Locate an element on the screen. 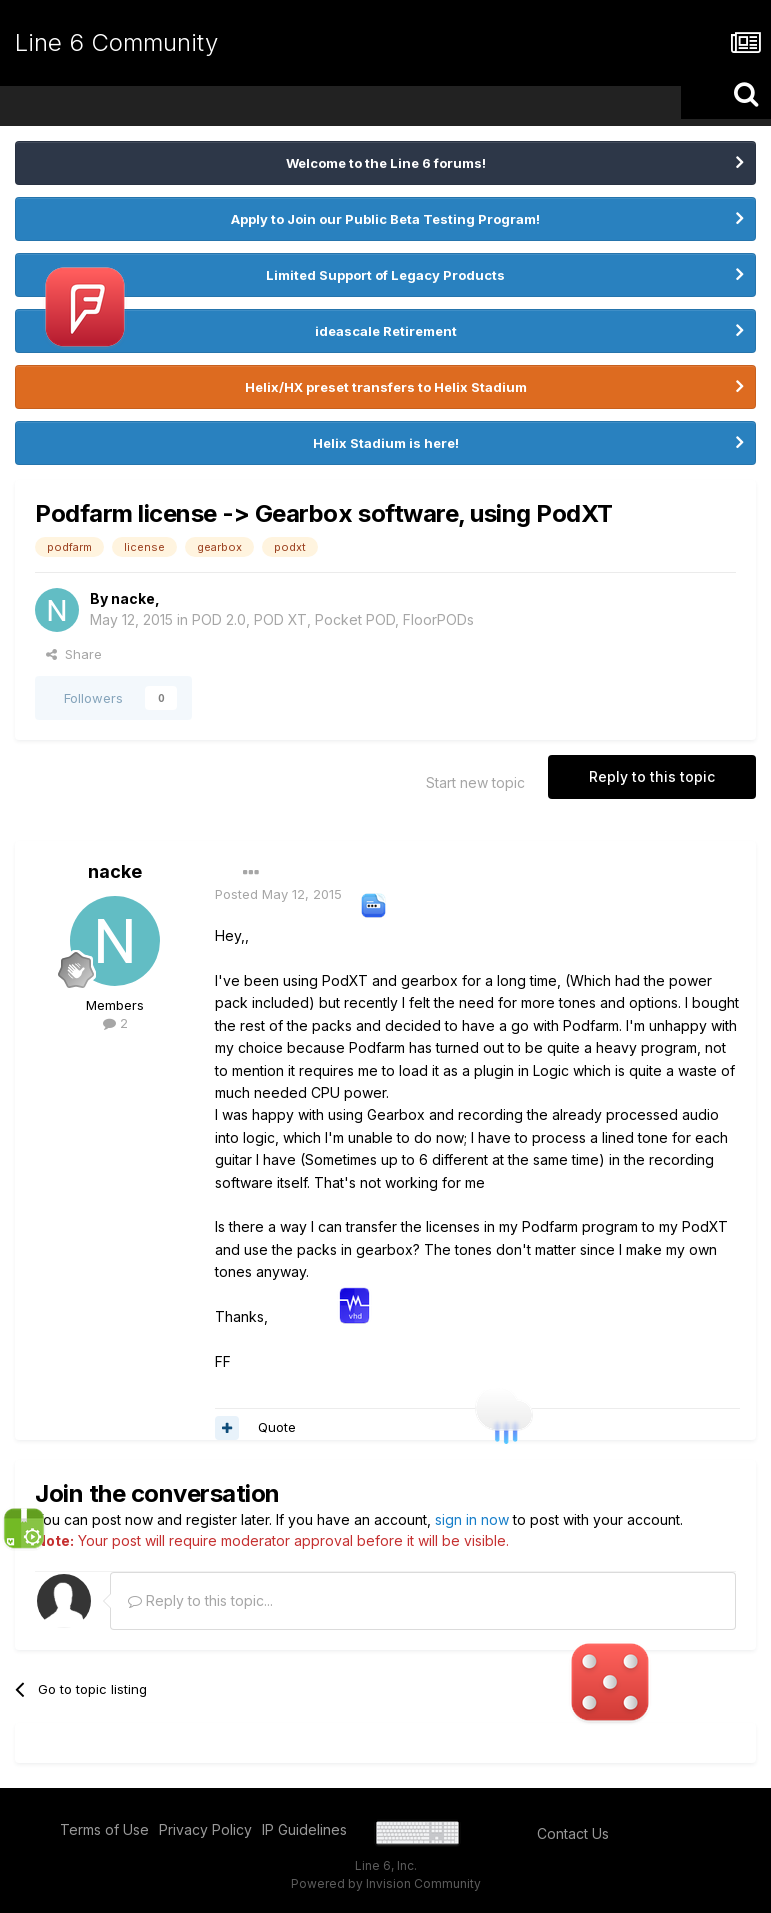 Image resolution: width=771 pixels, height=1913 pixels. virtualbox virtual hard disk file is located at coordinates (354, 1305).